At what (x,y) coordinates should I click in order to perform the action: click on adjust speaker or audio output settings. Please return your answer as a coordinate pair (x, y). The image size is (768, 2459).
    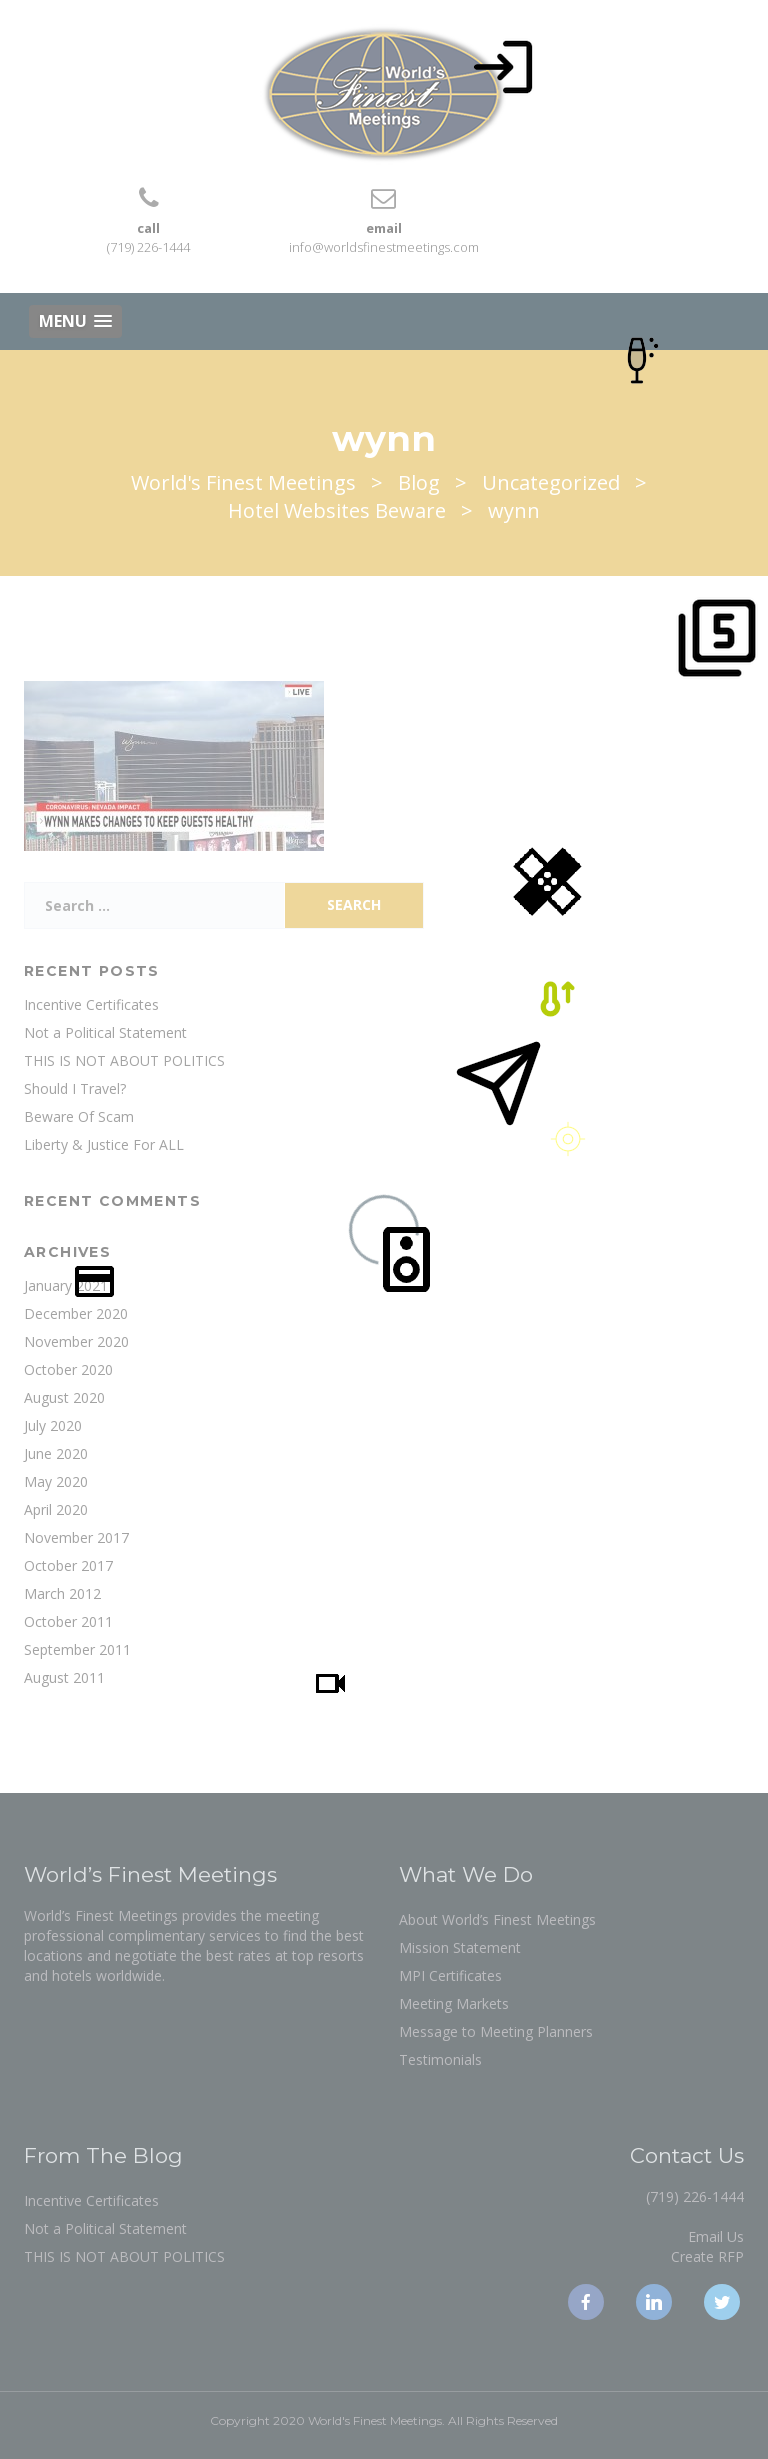
    Looking at the image, I should click on (406, 1259).